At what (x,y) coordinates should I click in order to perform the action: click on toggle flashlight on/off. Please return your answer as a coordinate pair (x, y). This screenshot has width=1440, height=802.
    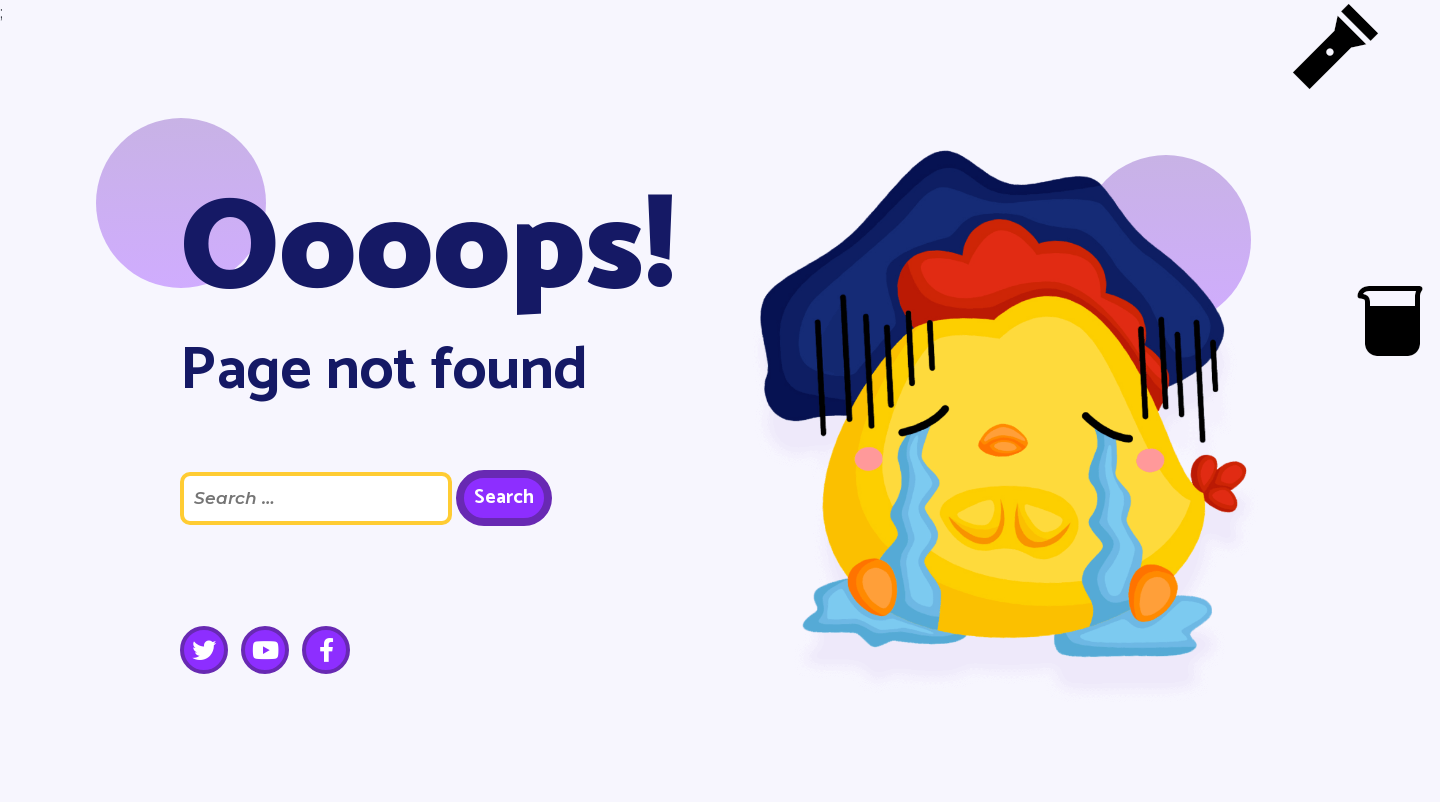
    Looking at the image, I should click on (1335, 46).